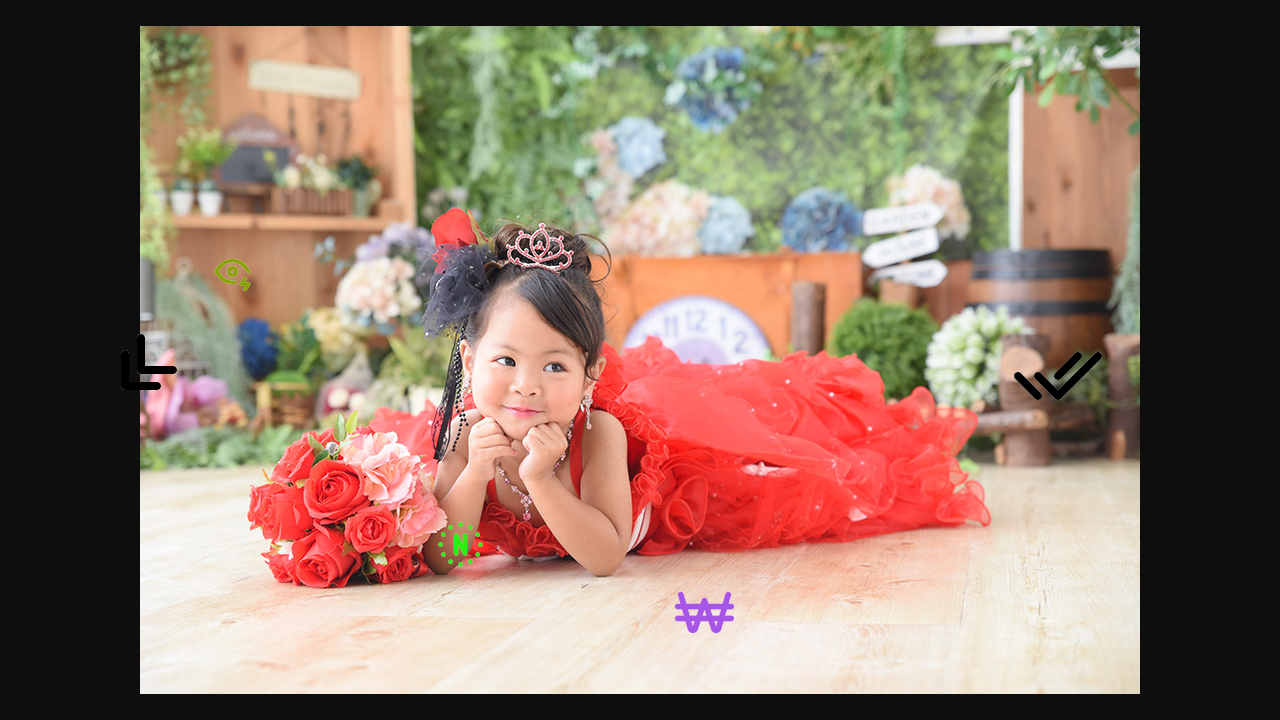 The width and height of the screenshot is (1280, 720). What do you see at coordinates (704, 612) in the screenshot?
I see `indicates Korean won currency` at bounding box center [704, 612].